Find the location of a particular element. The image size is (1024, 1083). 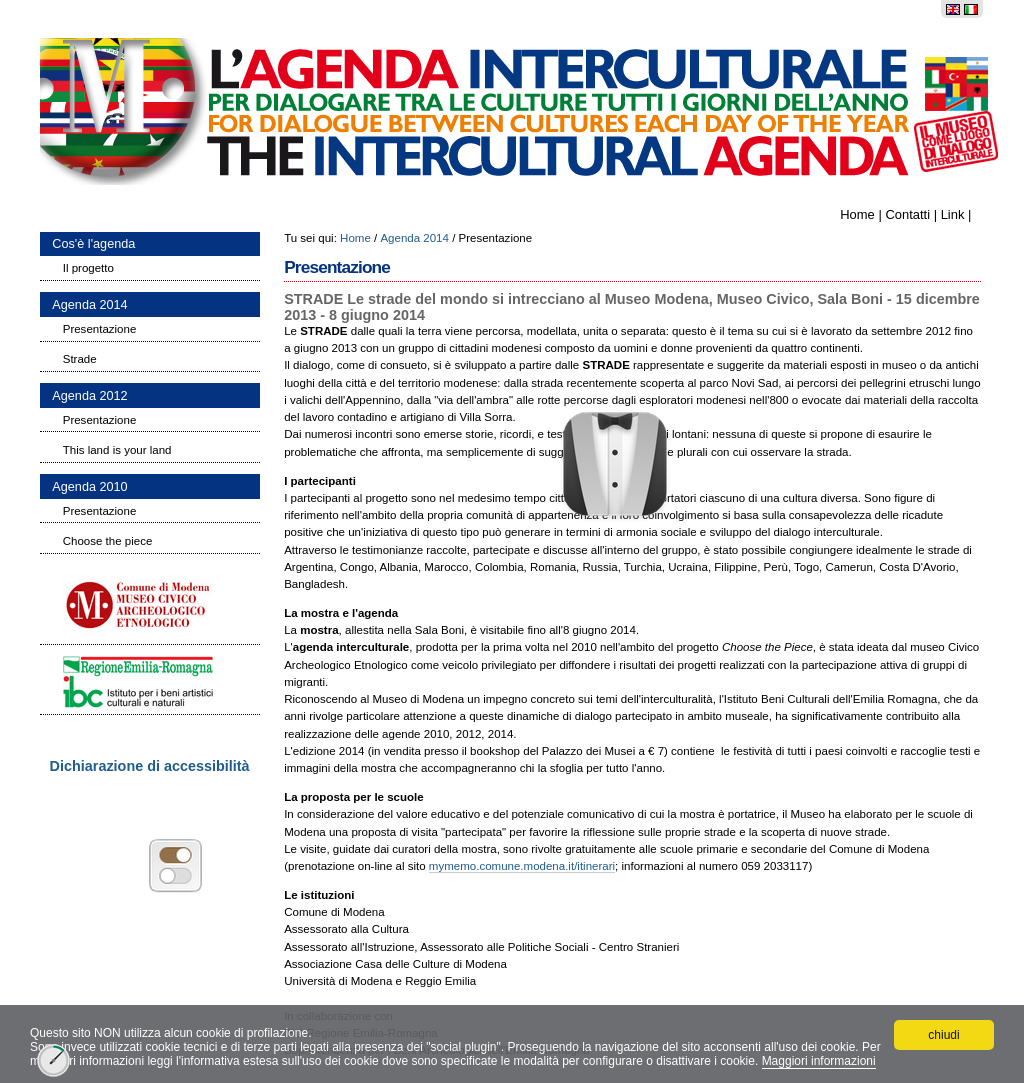

open sysprof system profiler is located at coordinates (53, 1060).